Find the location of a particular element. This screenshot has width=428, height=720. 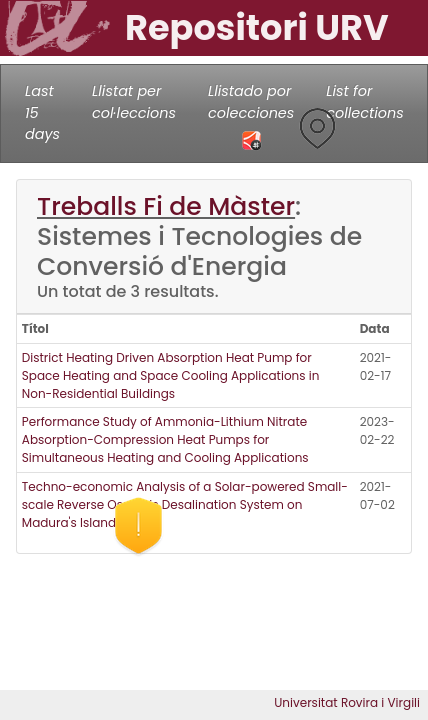

open zathura document viewer is located at coordinates (251, 140).